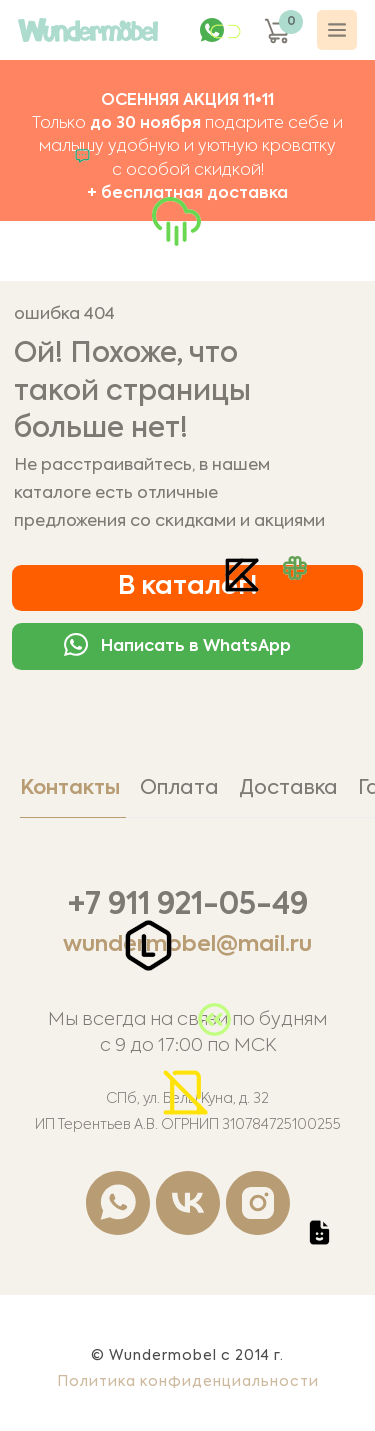 This screenshot has height=1431, width=375. Describe the element at coordinates (225, 31) in the screenshot. I see `unlink or disconnect a linked item` at that location.